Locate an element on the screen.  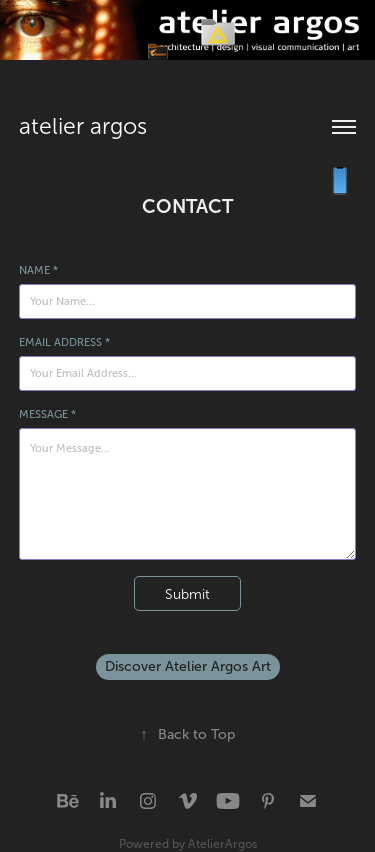
open knime workflow projects folder is located at coordinates (218, 33).